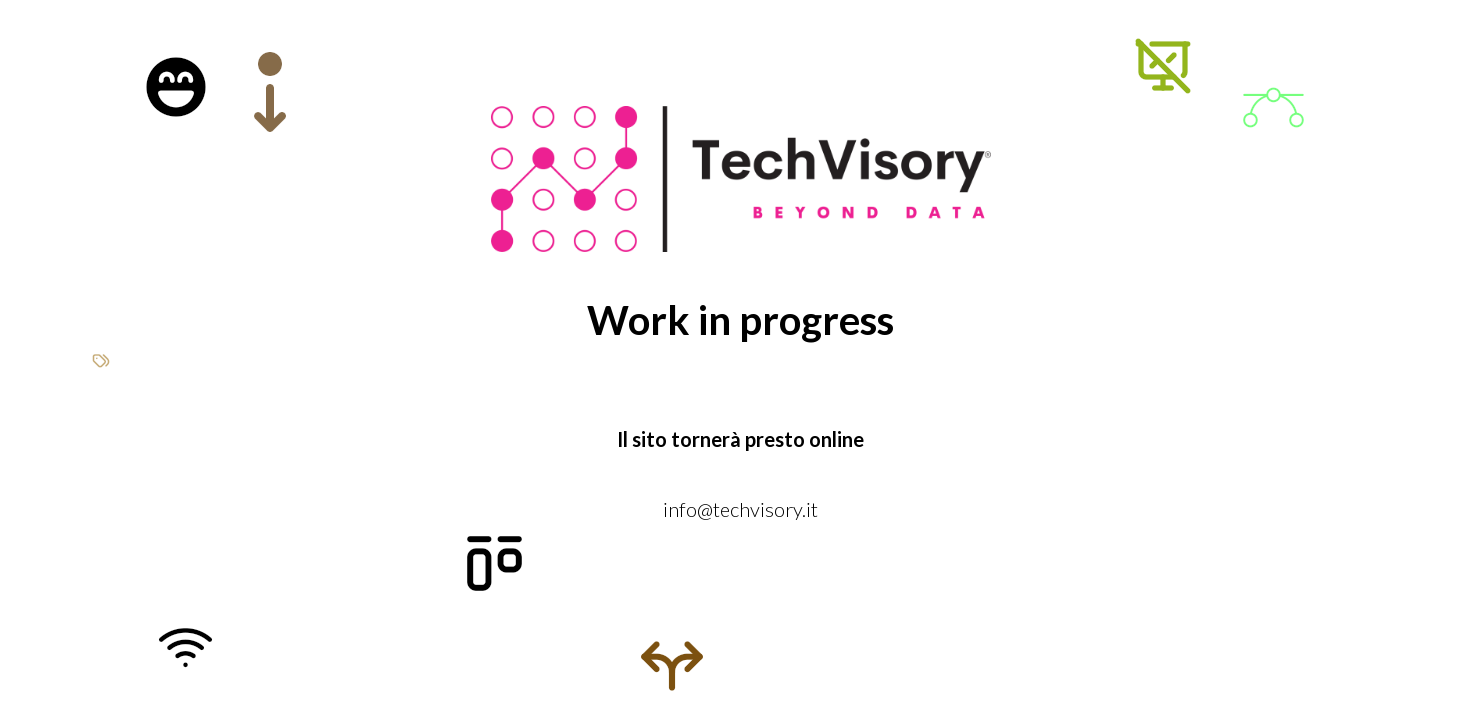 Image resolution: width=1481 pixels, height=720 pixels. Describe the element at coordinates (176, 87) in the screenshot. I see `add a reaction to a message` at that location.